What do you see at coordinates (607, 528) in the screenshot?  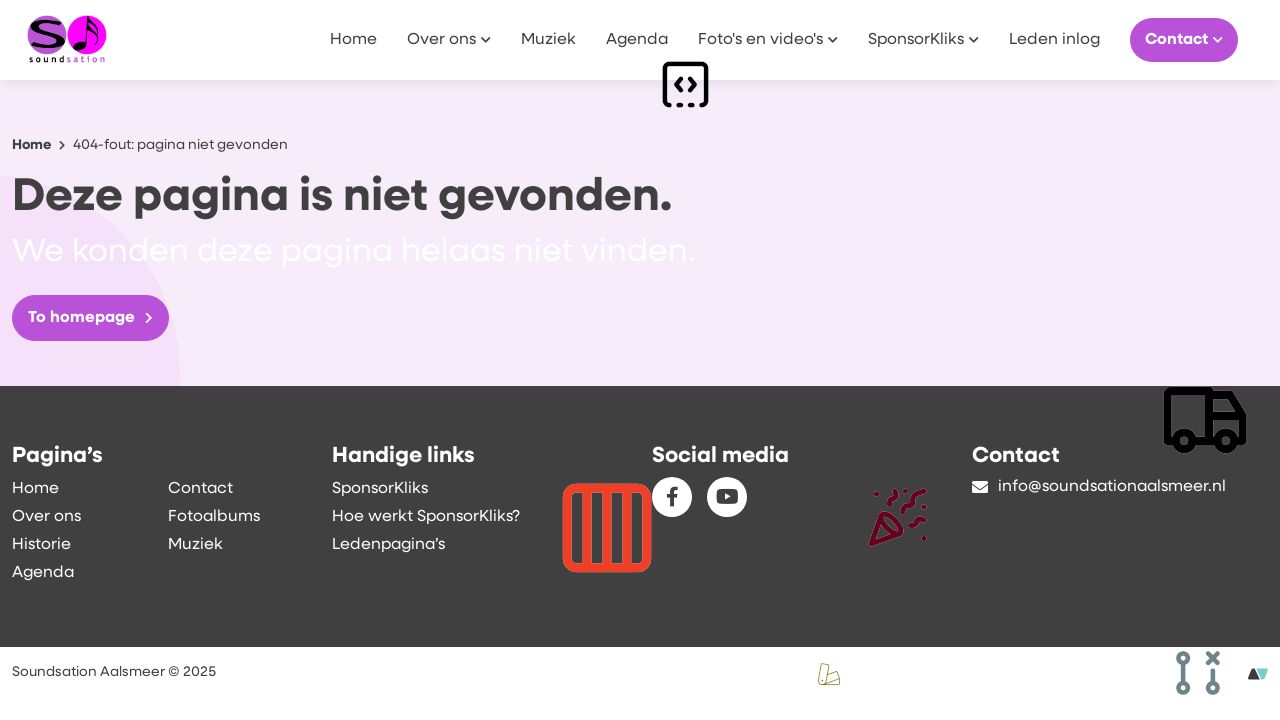 I see `switch to four-column layout view` at bounding box center [607, 528].